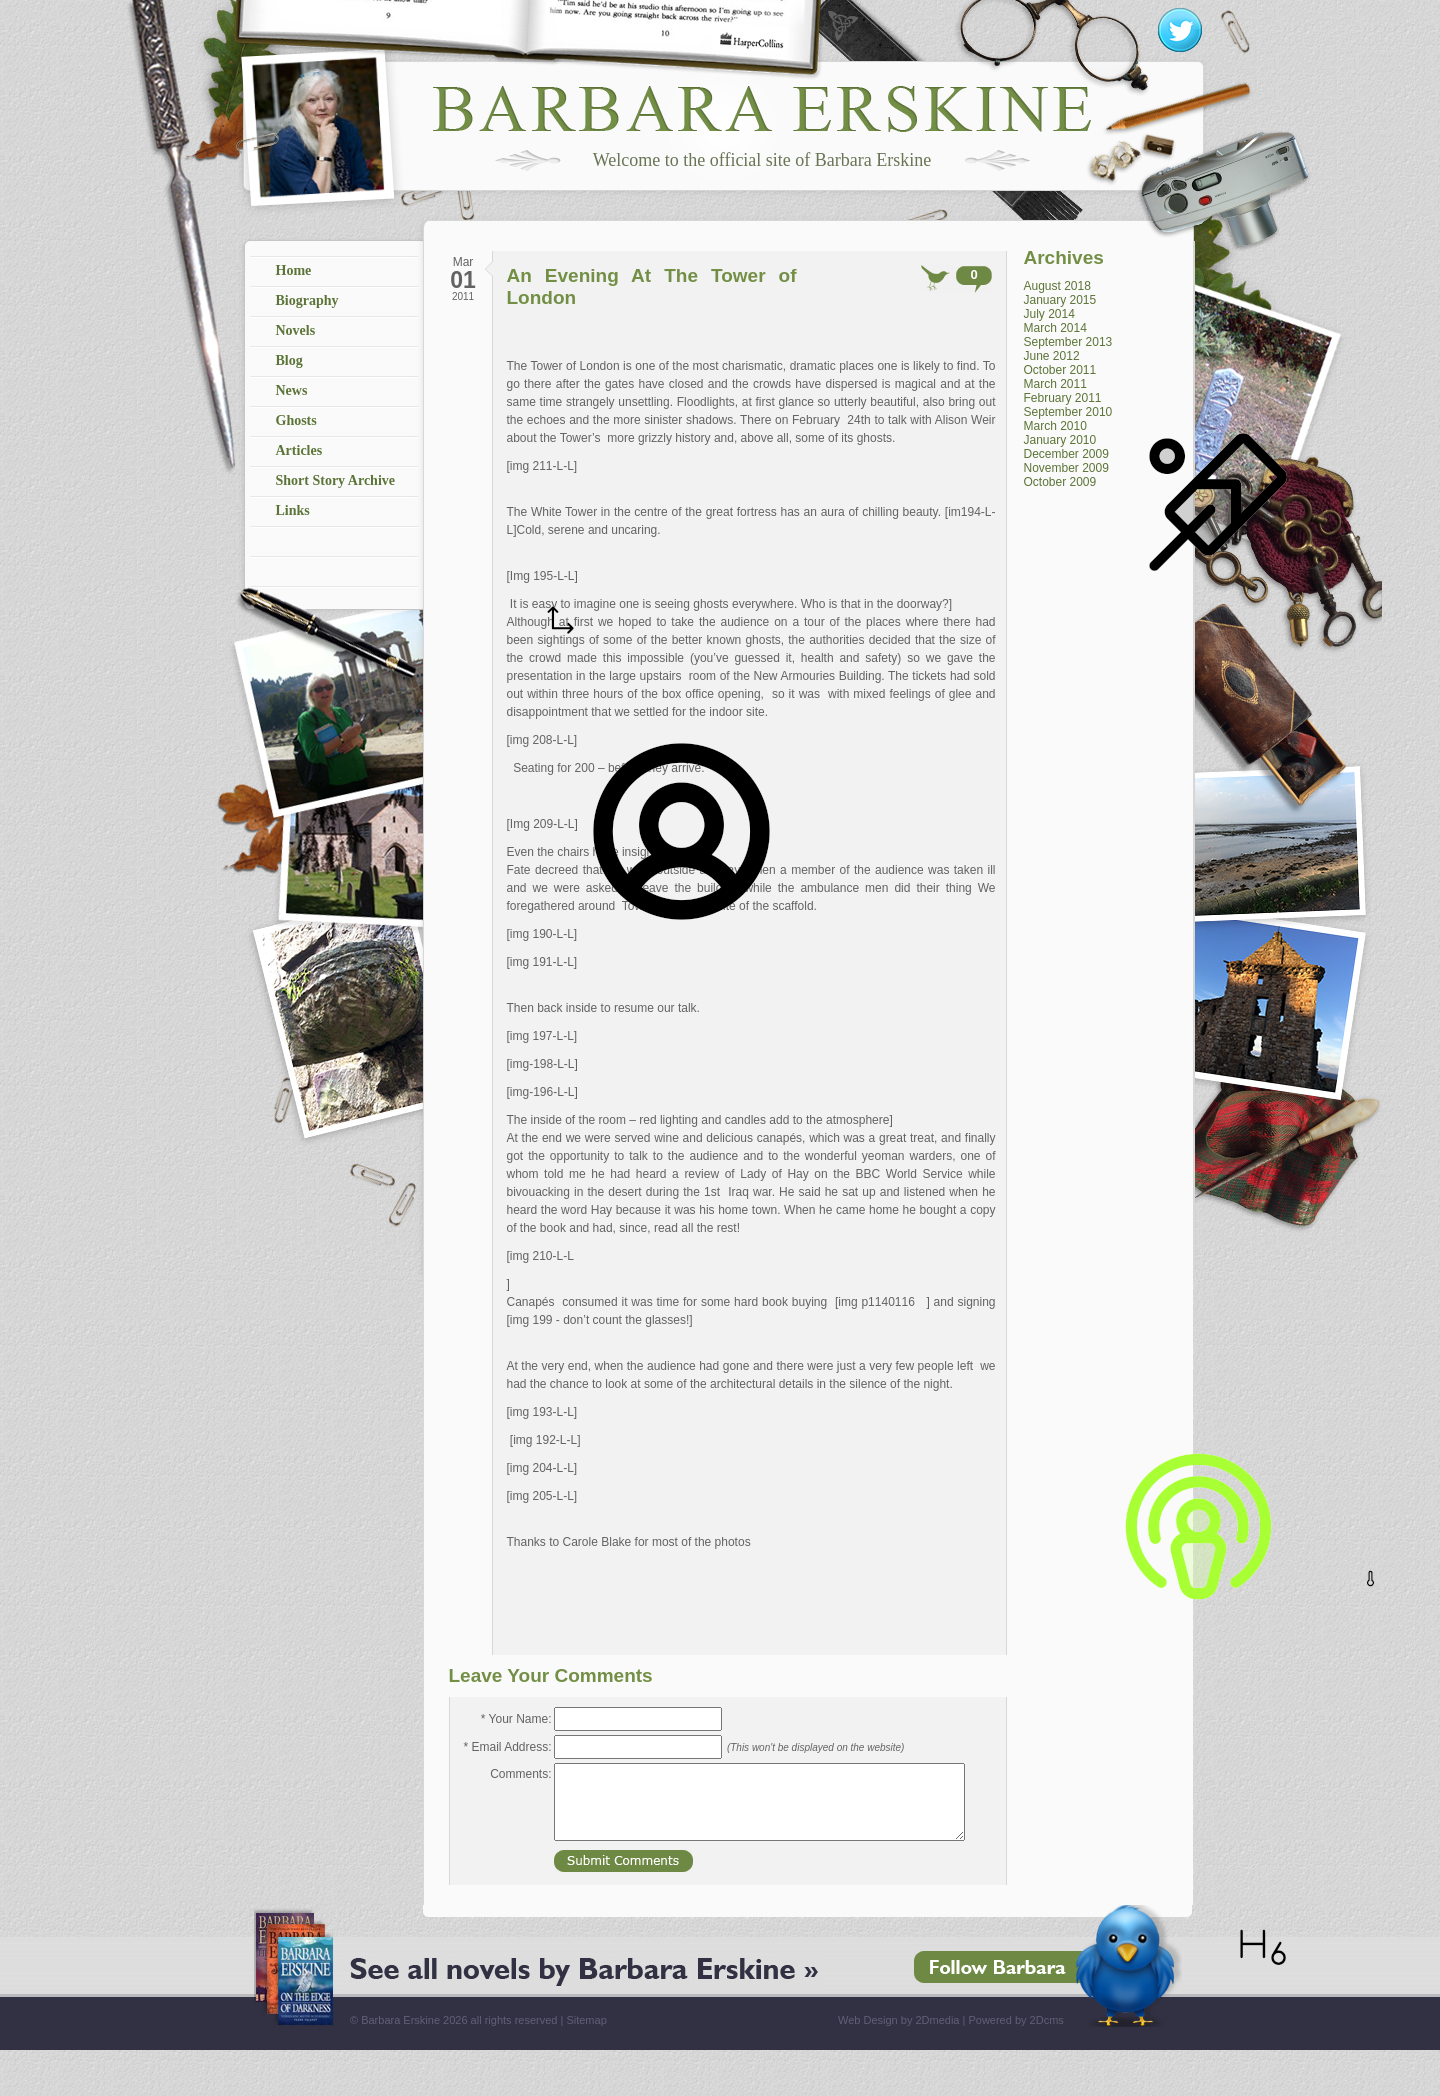 The height and width of the screenshot is (2096, 1440). What do you see at coordinates (1260, 1946) in the screenshot?
I see `format text as heading level 6` at bounding box center [1260, 1946].